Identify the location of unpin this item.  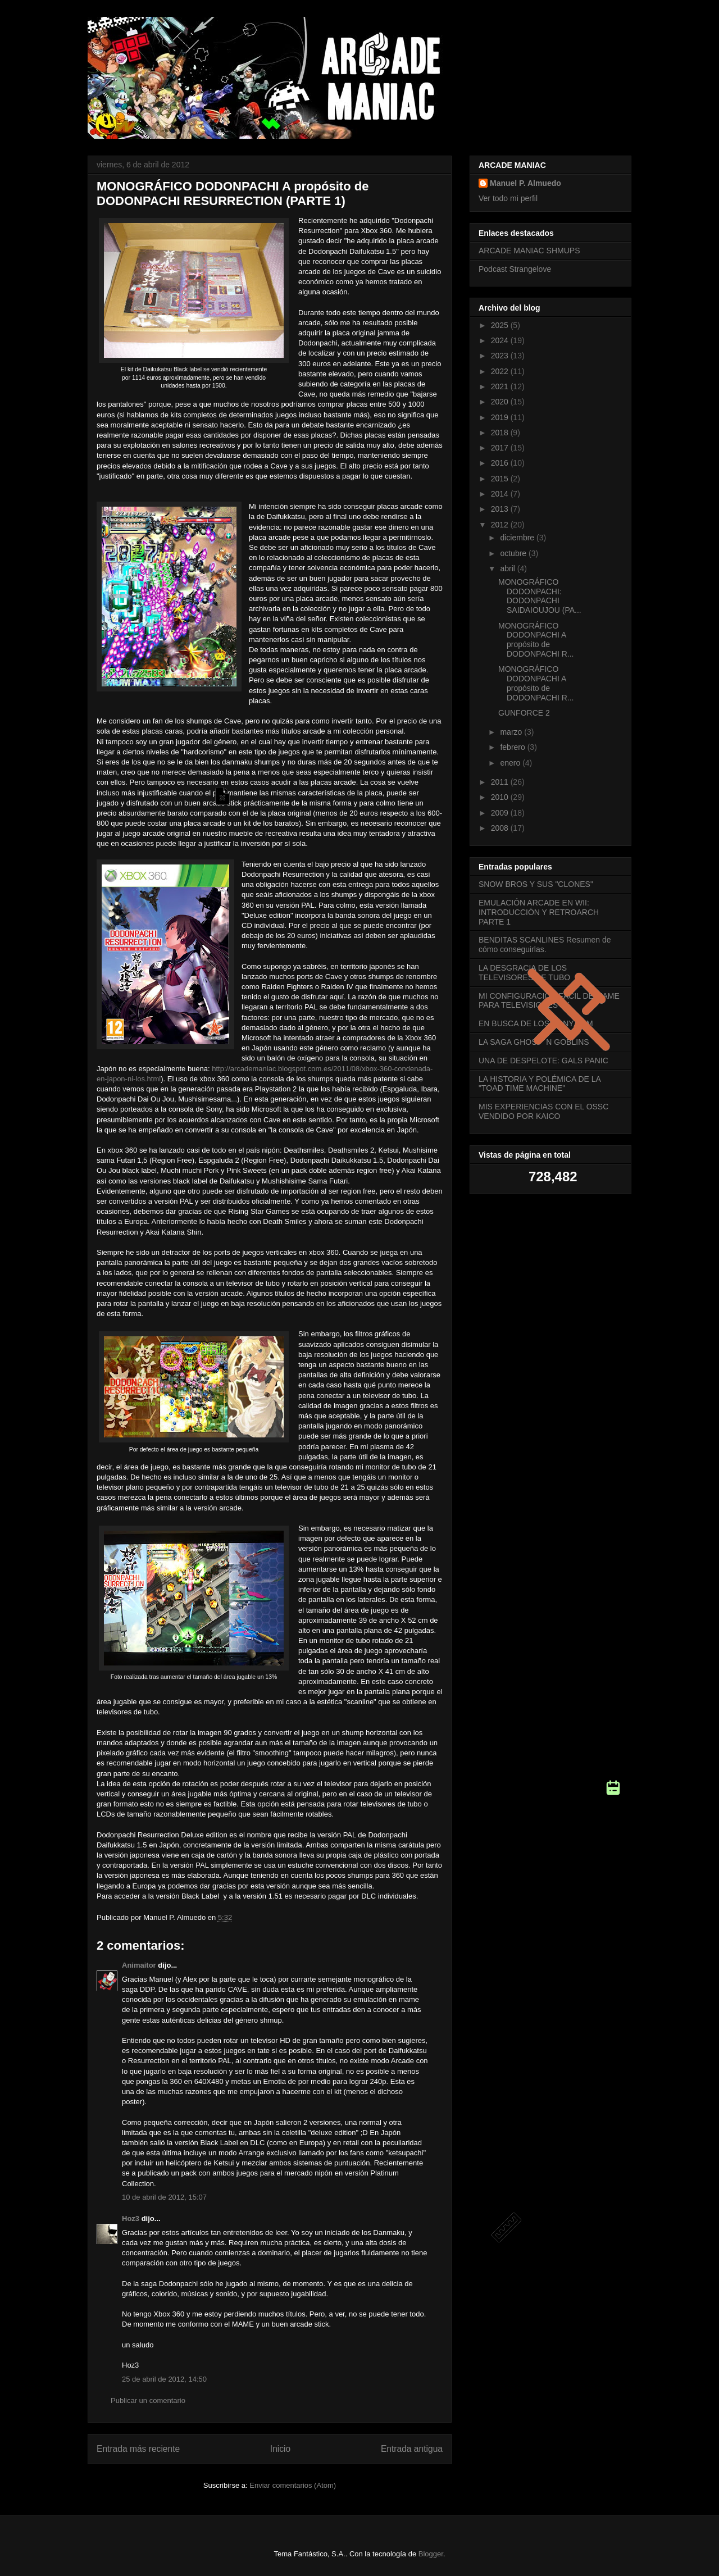
(568, 1009).